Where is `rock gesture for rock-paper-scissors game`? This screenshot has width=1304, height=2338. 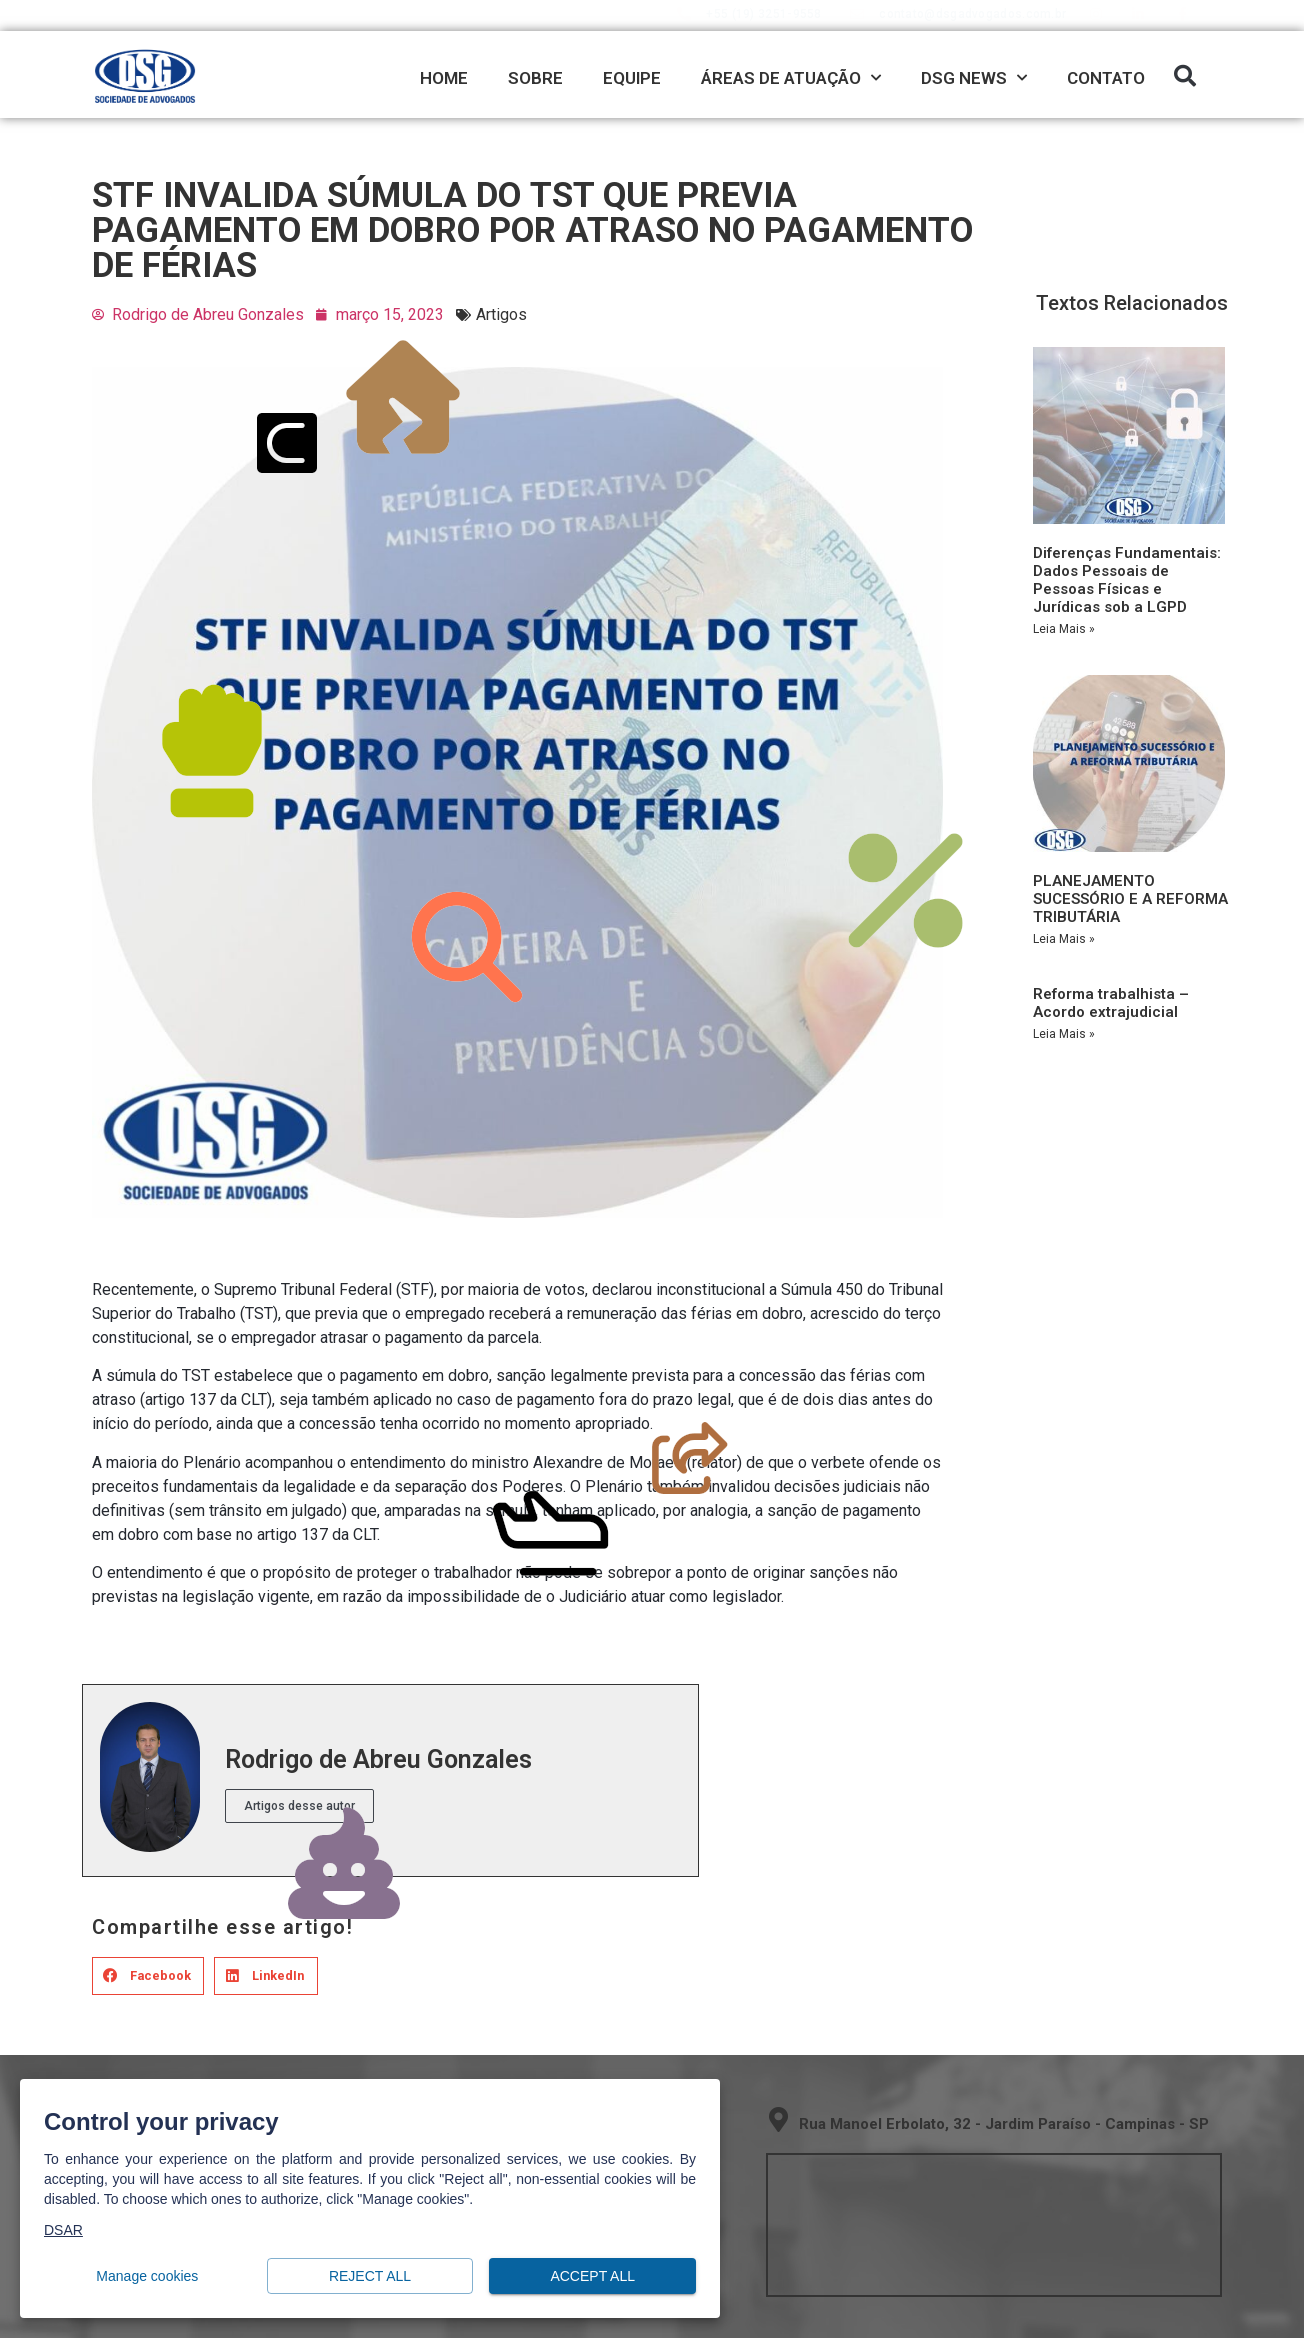 rock gesture for rock-paper-scissors game is located at coordinates (212, 751).